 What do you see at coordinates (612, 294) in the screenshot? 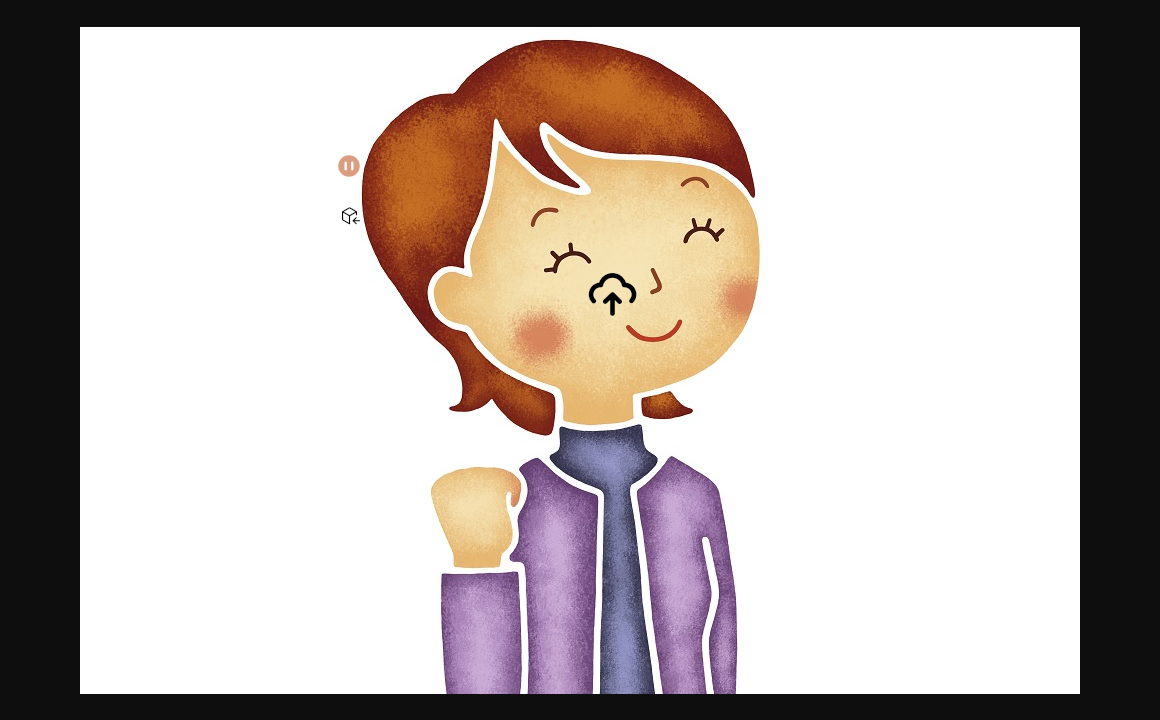
I see `upload file to cloud storage` at bounding box center [612, 294].